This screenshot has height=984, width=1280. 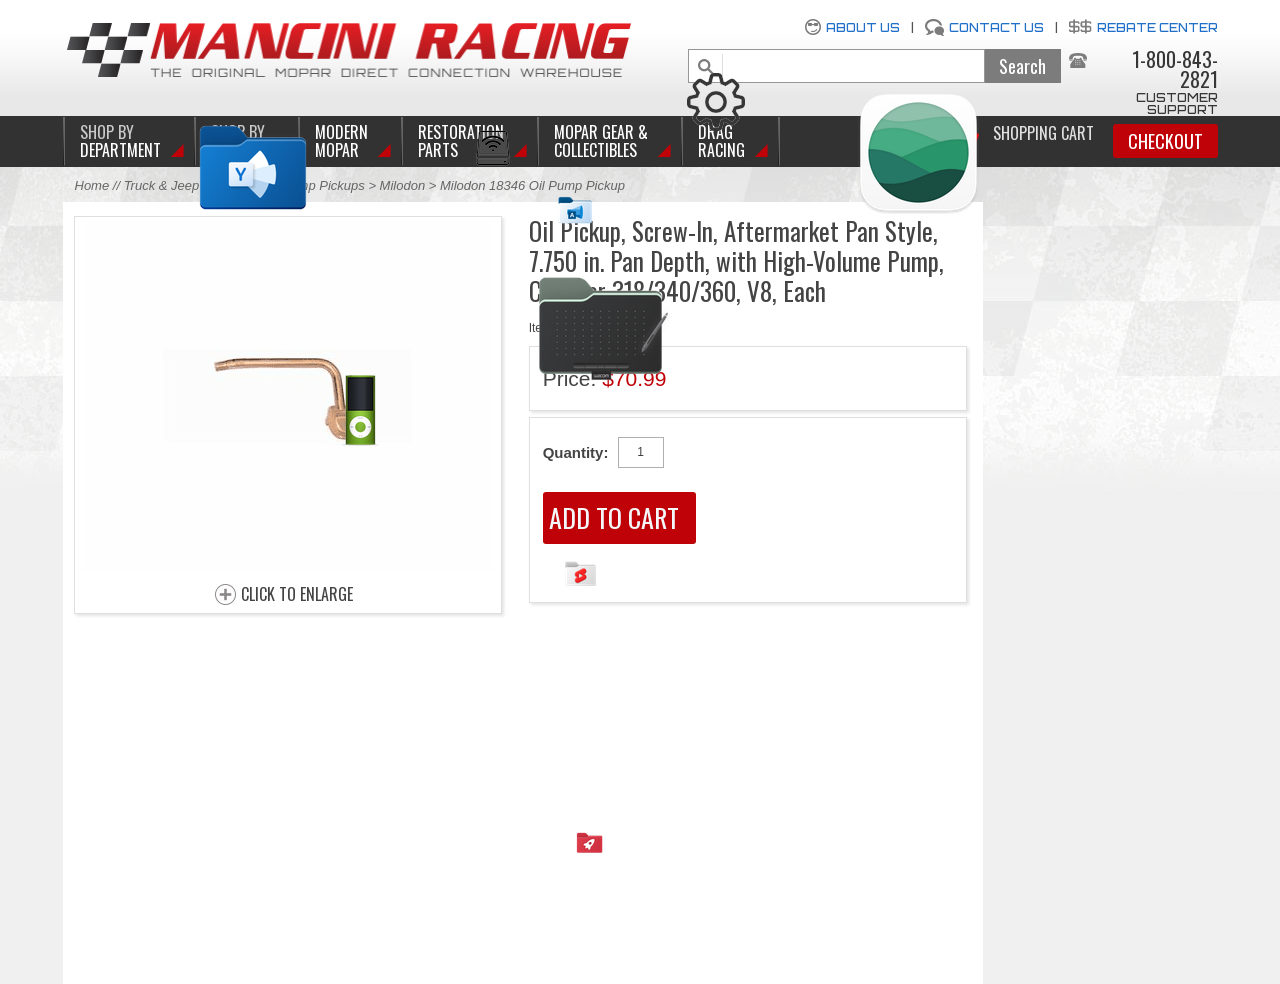 What do you see at coordinates (918, 152) in the screenshot?
I see `open Flow app for focus or productivity sessions` at bounding box center [918, 152].